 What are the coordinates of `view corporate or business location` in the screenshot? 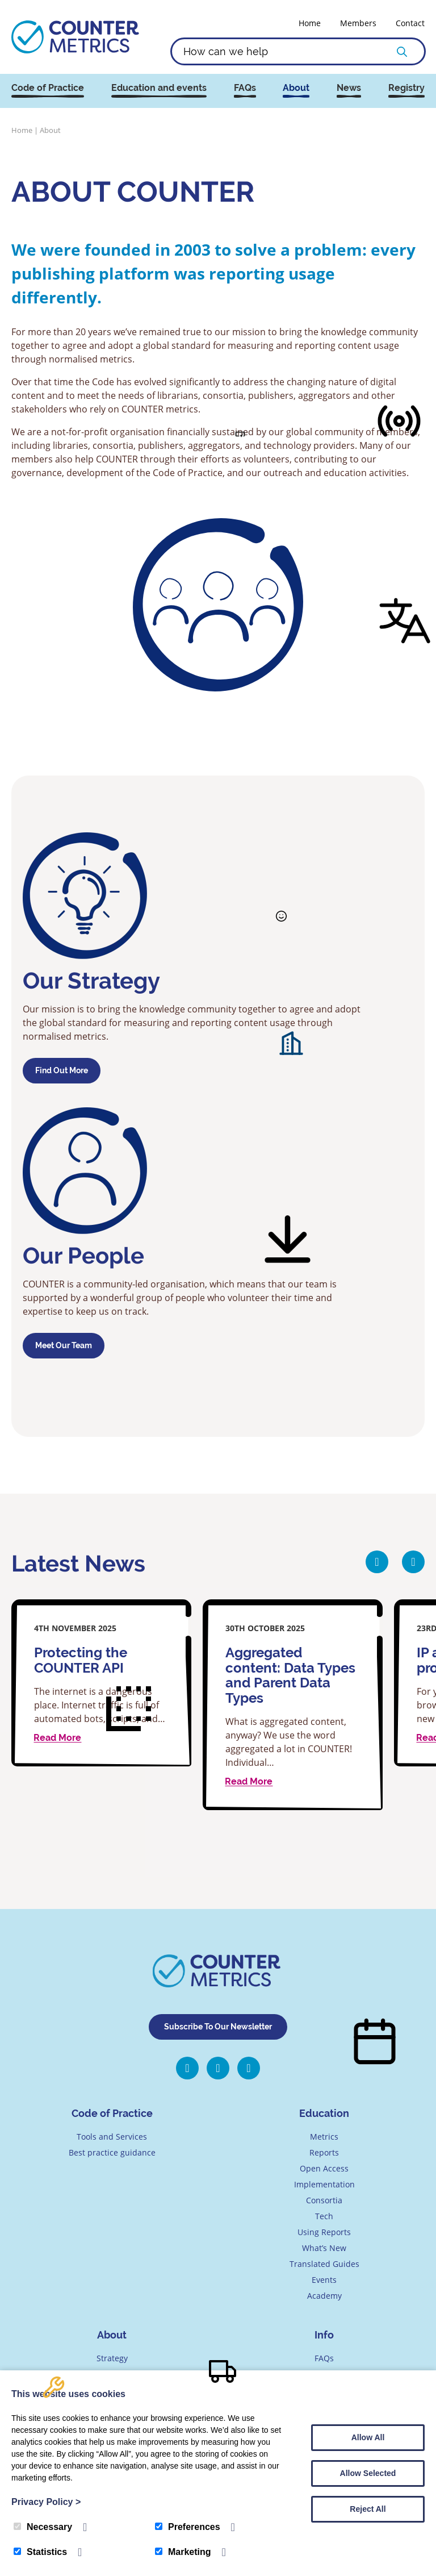 It's located at (291, 1043).